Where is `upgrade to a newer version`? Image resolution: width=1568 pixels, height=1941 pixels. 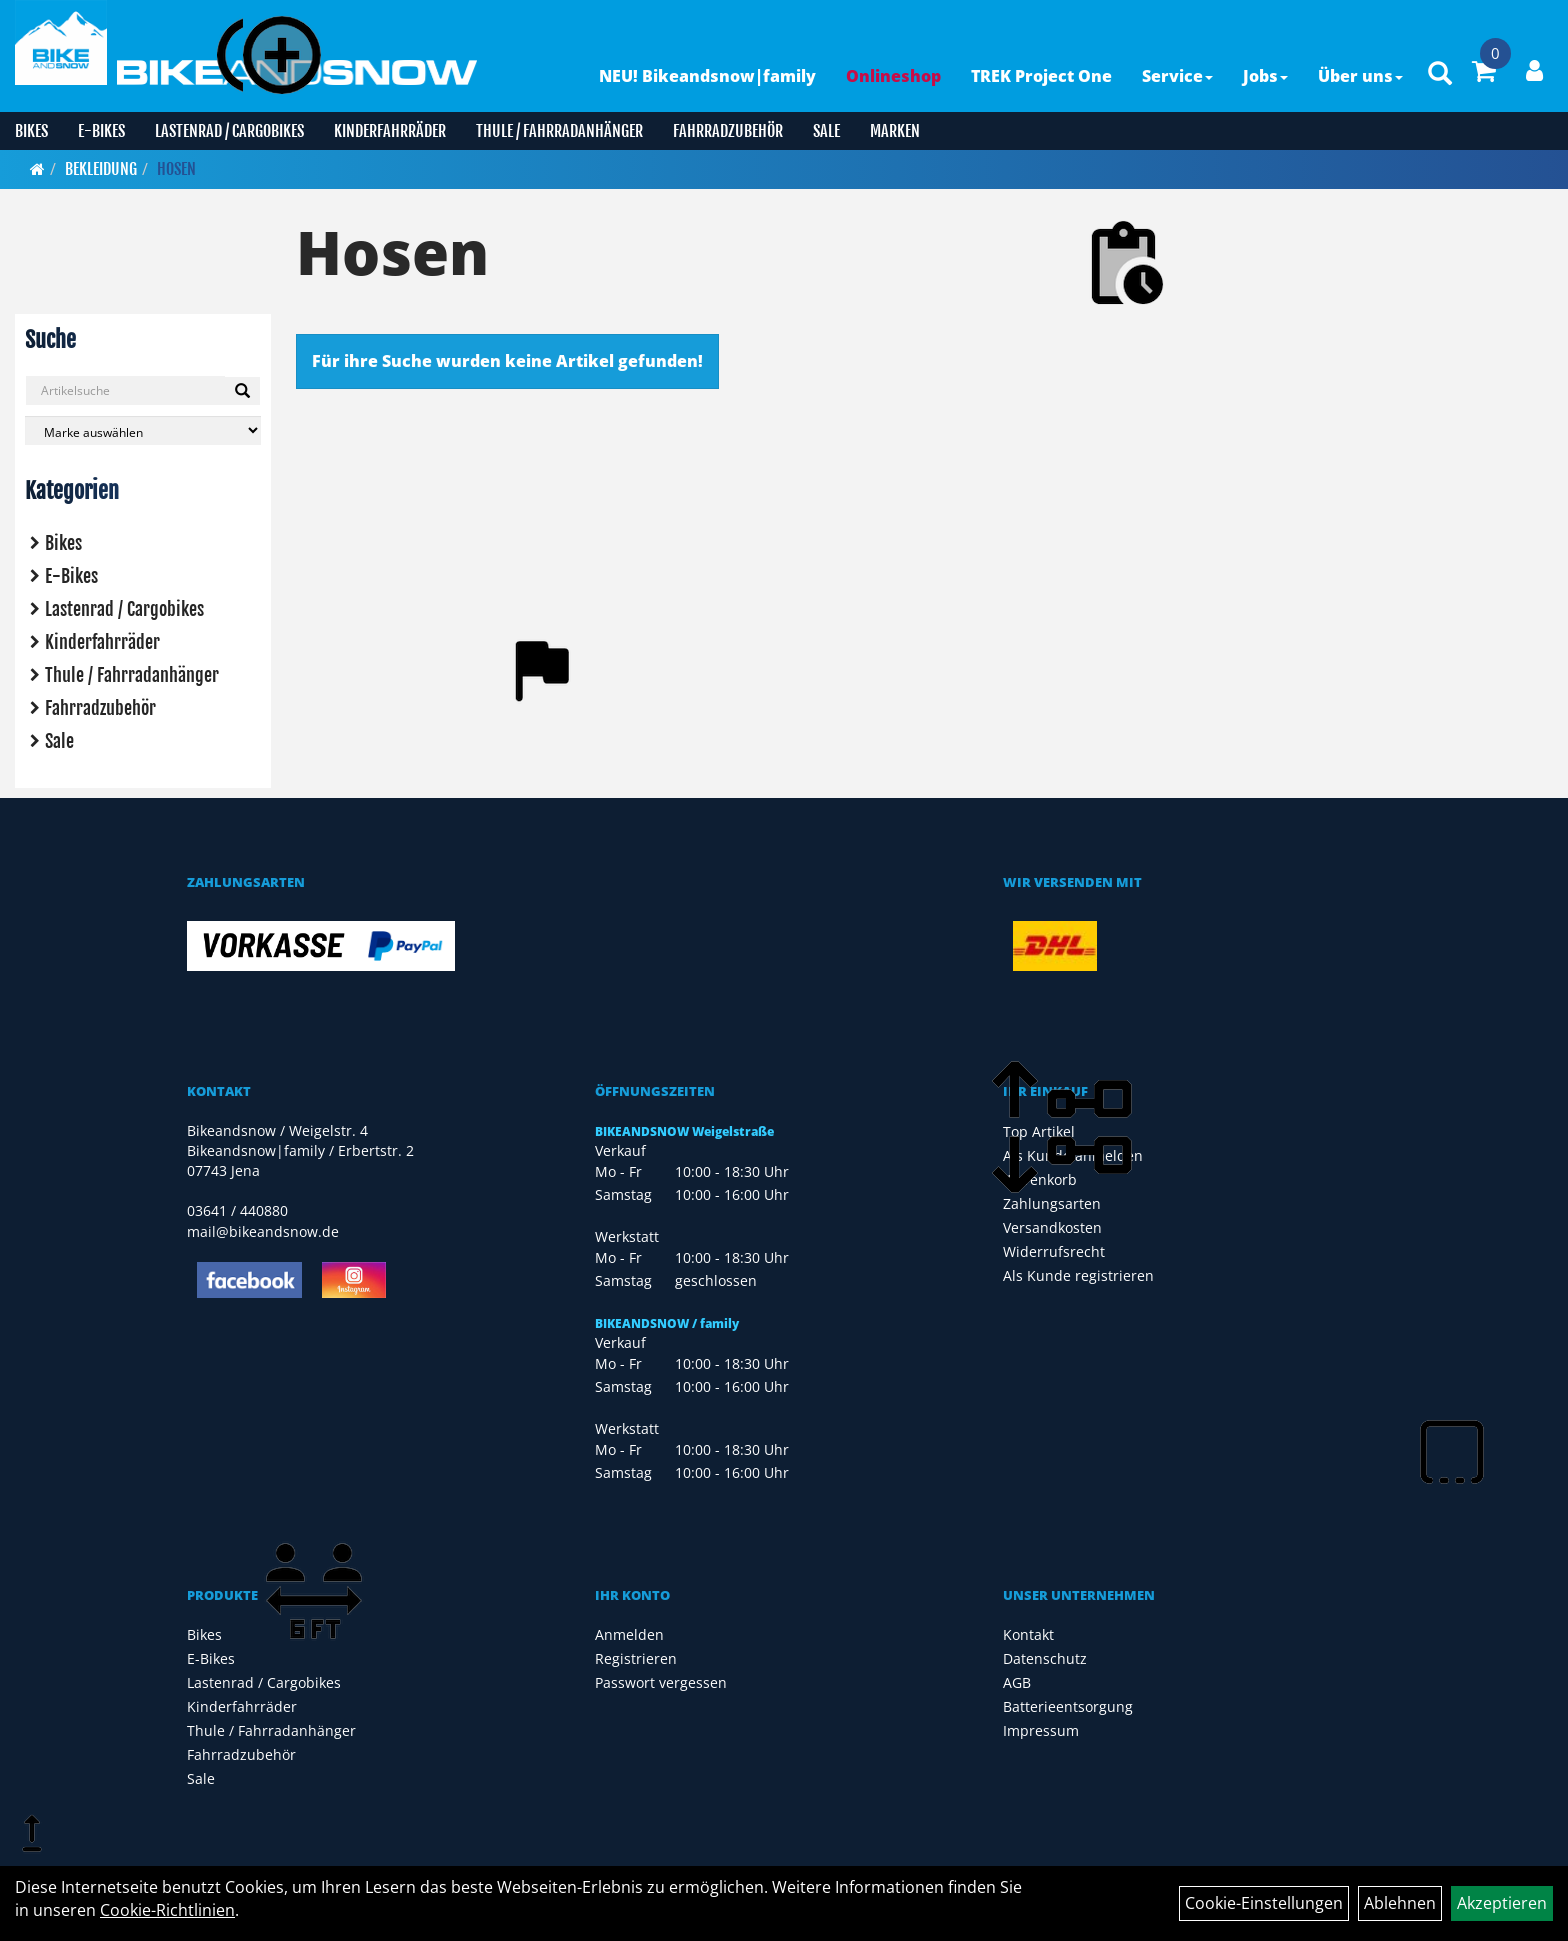
upgrade to a newer version is located at coordinates (32, 1833).